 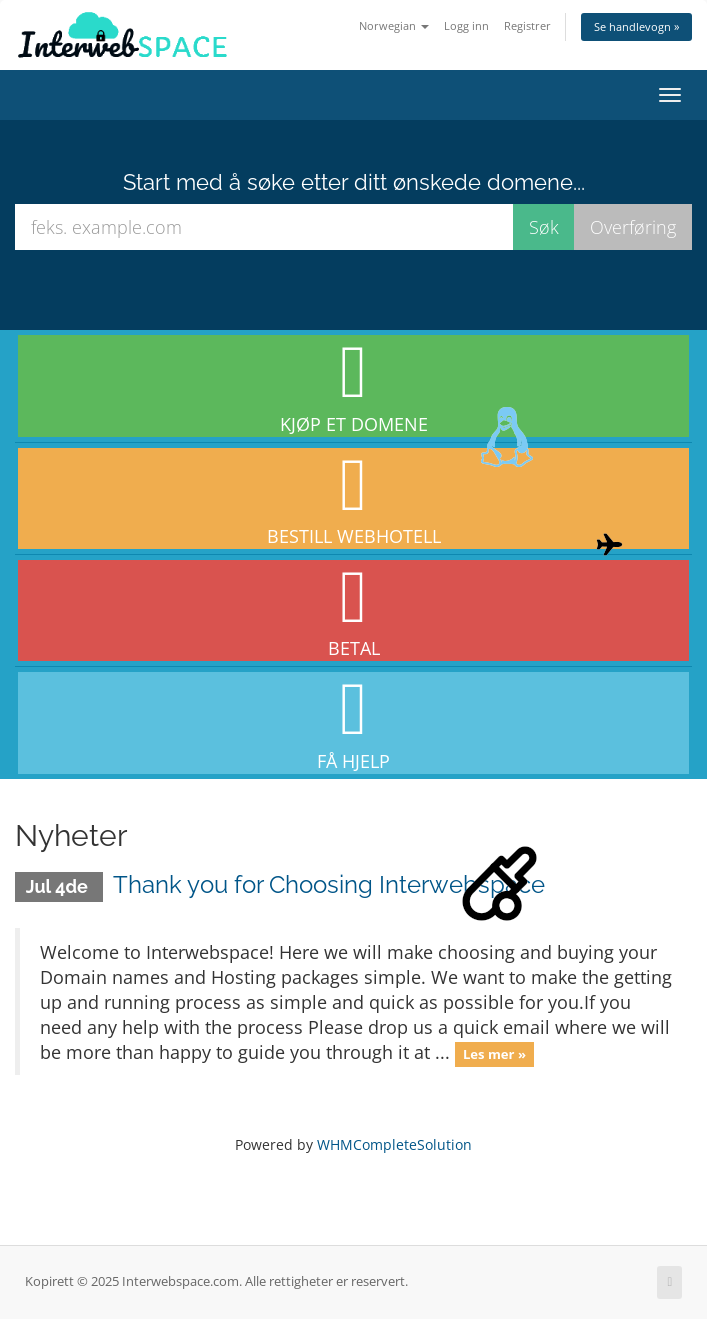 I want to click on enable airplane mode, so click(x=609, y=544).